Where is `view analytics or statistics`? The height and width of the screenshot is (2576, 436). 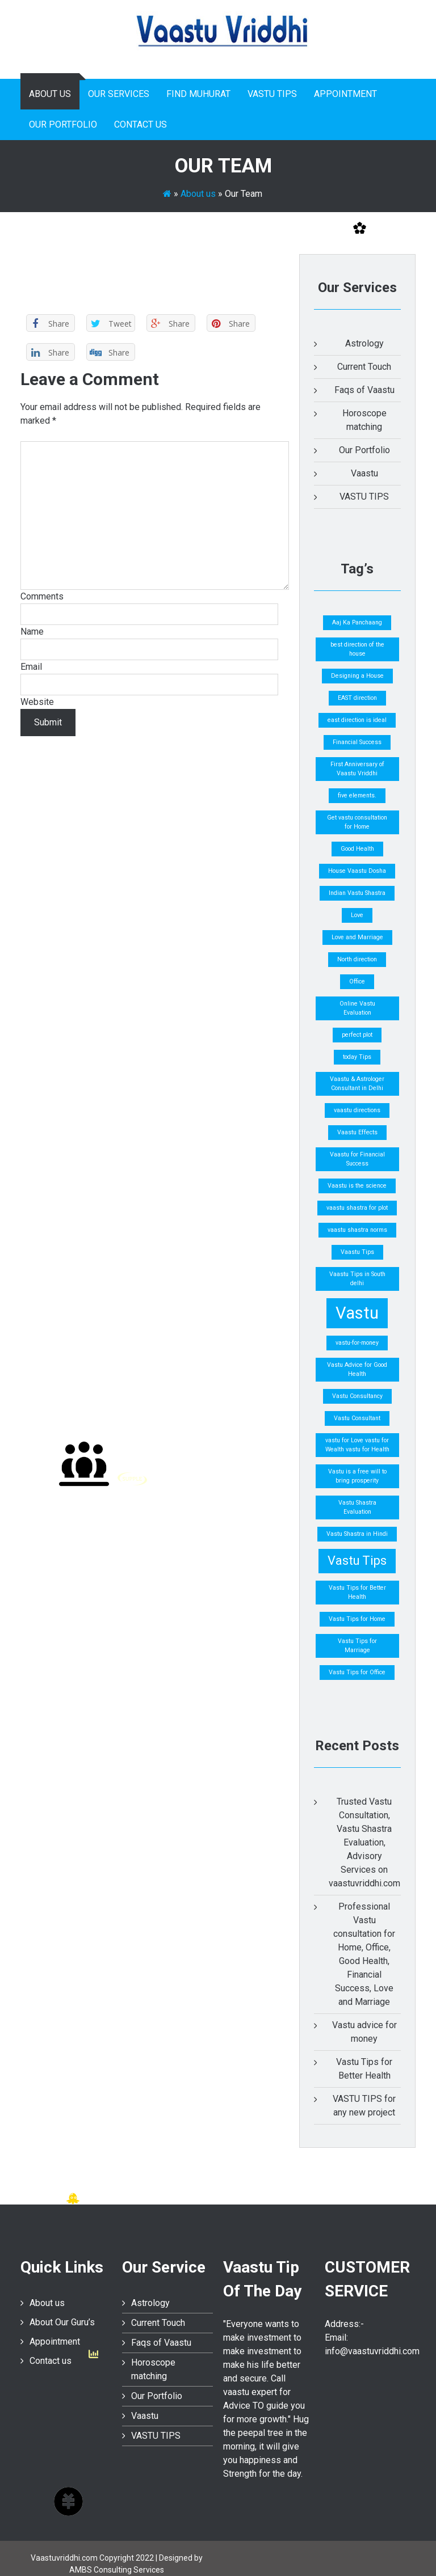 view analytics or statistics is located at coordinates (93, 2354).